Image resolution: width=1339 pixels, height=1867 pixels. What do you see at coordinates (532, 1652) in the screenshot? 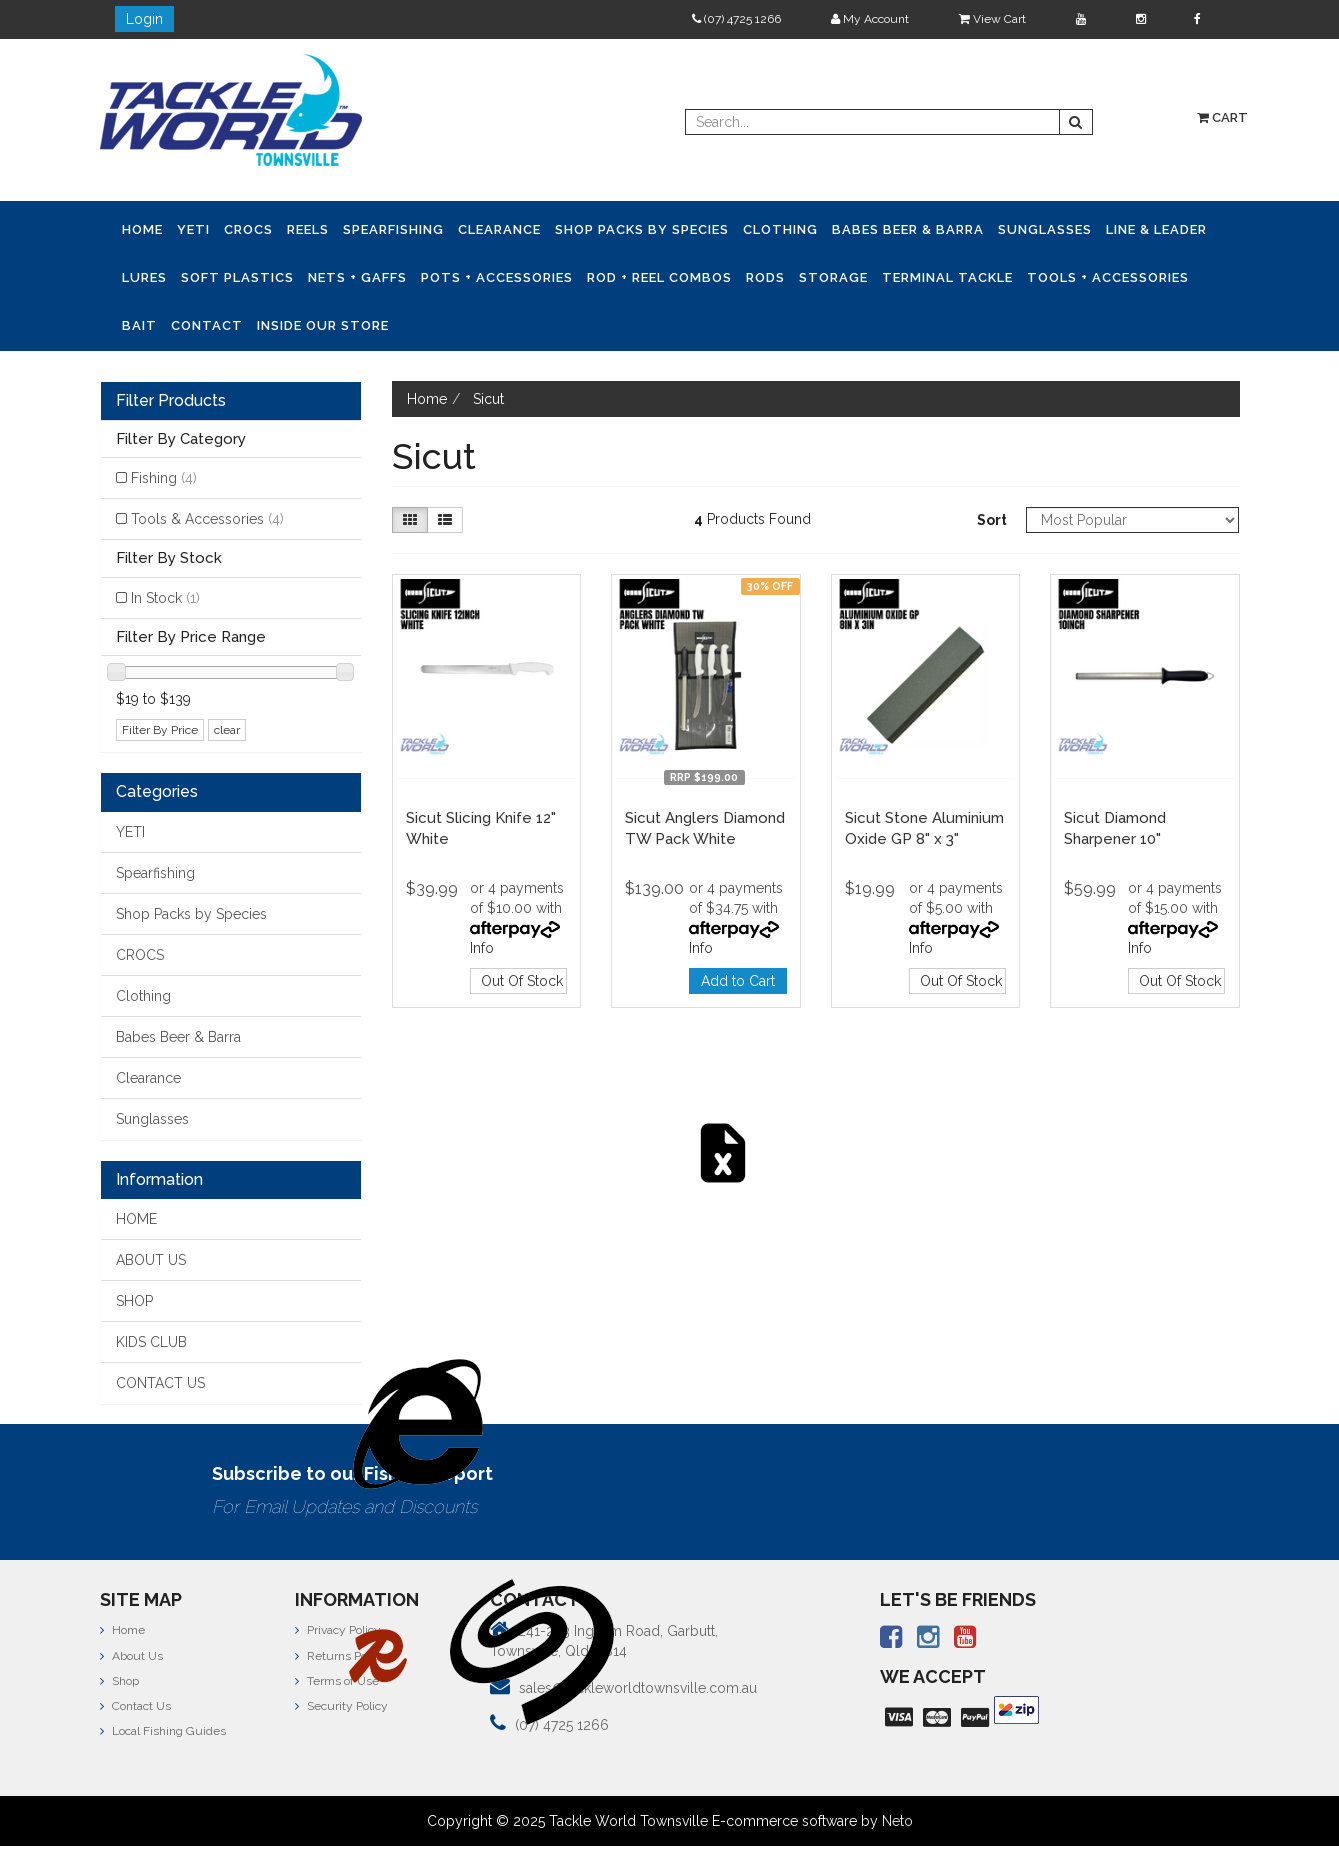
I see `seagate brand logo` at bounding box center [532, 1652].